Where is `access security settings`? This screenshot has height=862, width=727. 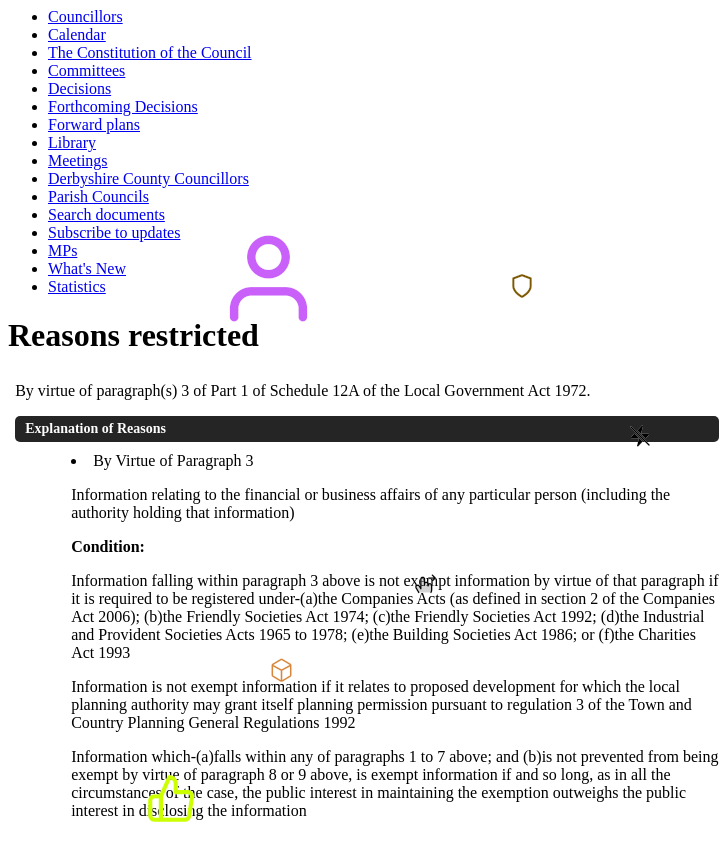 access security settings is located at coordinates (522, 286).